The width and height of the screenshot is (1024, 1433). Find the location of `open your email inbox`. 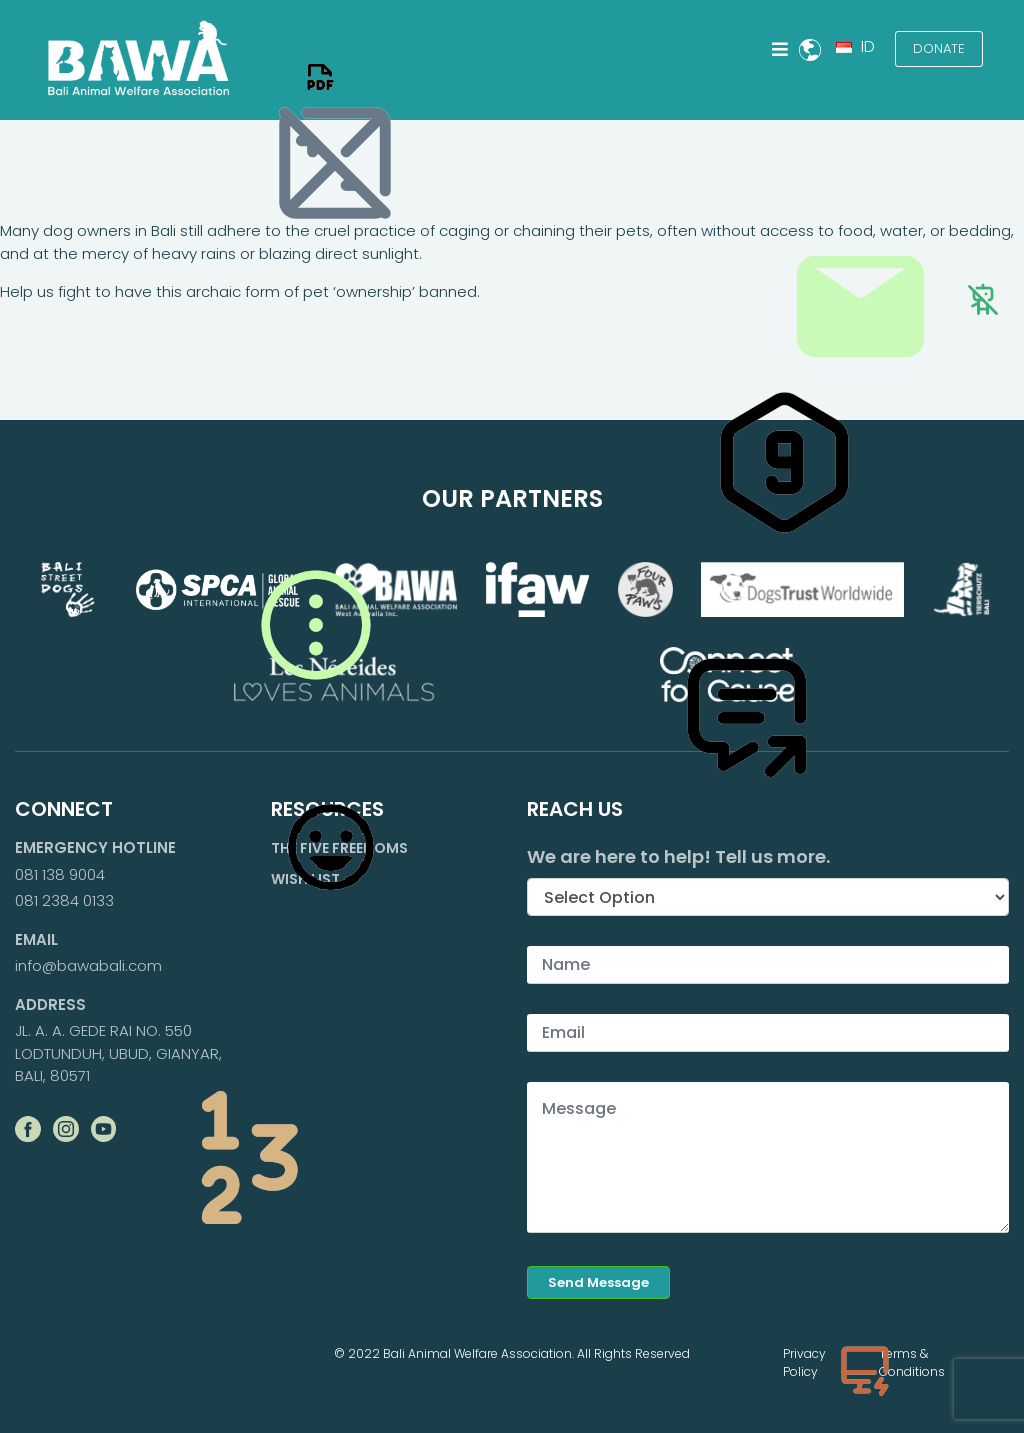

open your email inbox is located at coordinates (860, 306).